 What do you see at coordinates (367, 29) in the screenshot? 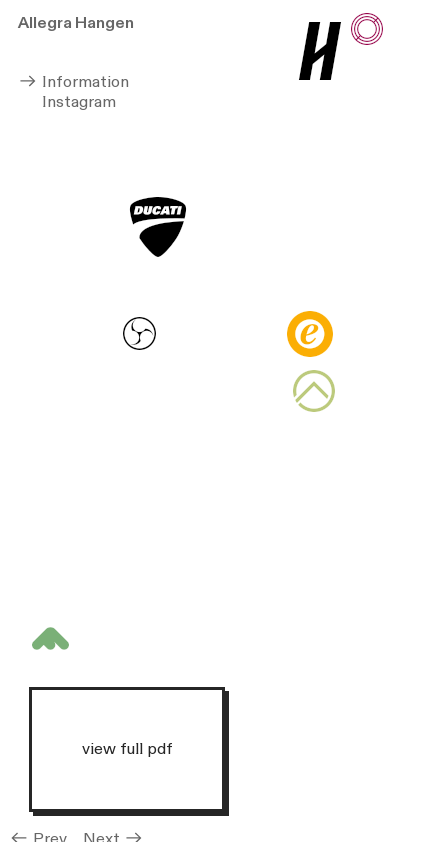
I see `circle company logo` at bounding box center [367, 29].